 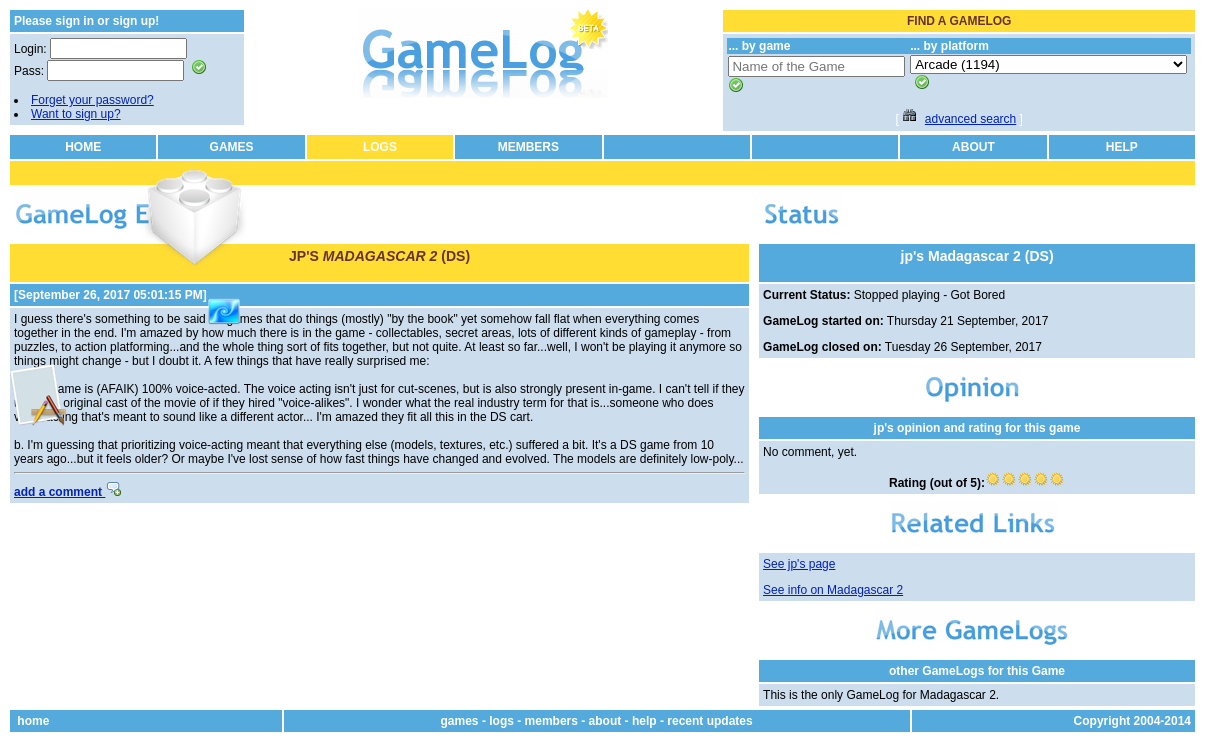 What do you see at coordinates (194, 218) in the screenshot?
I see `a quicklook plugin or generator component` at bounding box center [194, 218].